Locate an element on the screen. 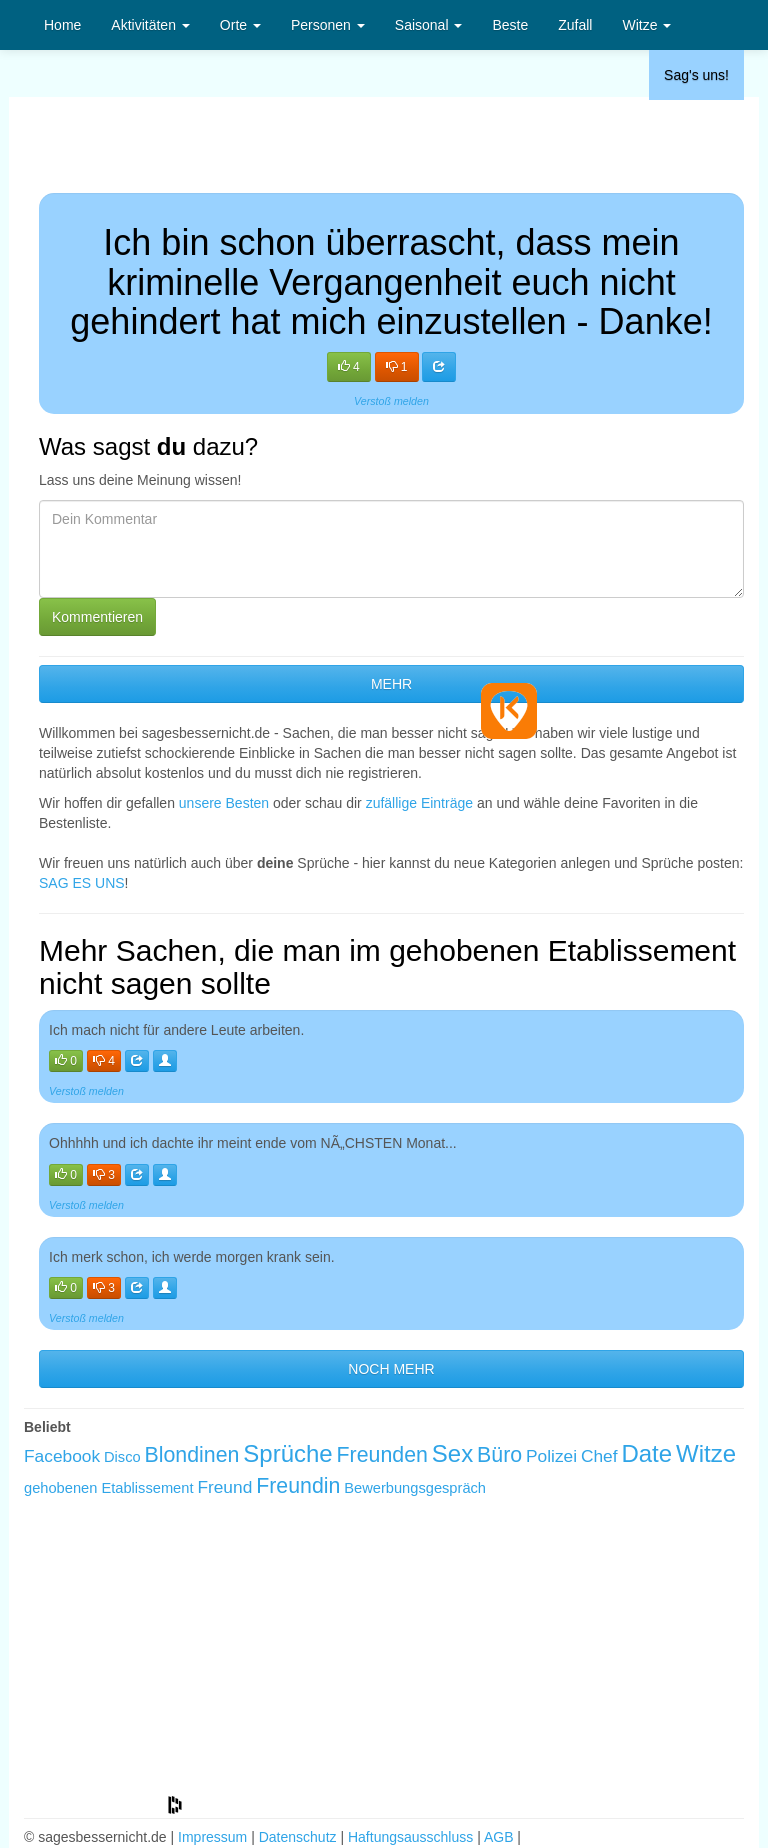 The height and width of the screenshot is (1848, 768). open dashlane password manager is located at coordinates (175, 1805).